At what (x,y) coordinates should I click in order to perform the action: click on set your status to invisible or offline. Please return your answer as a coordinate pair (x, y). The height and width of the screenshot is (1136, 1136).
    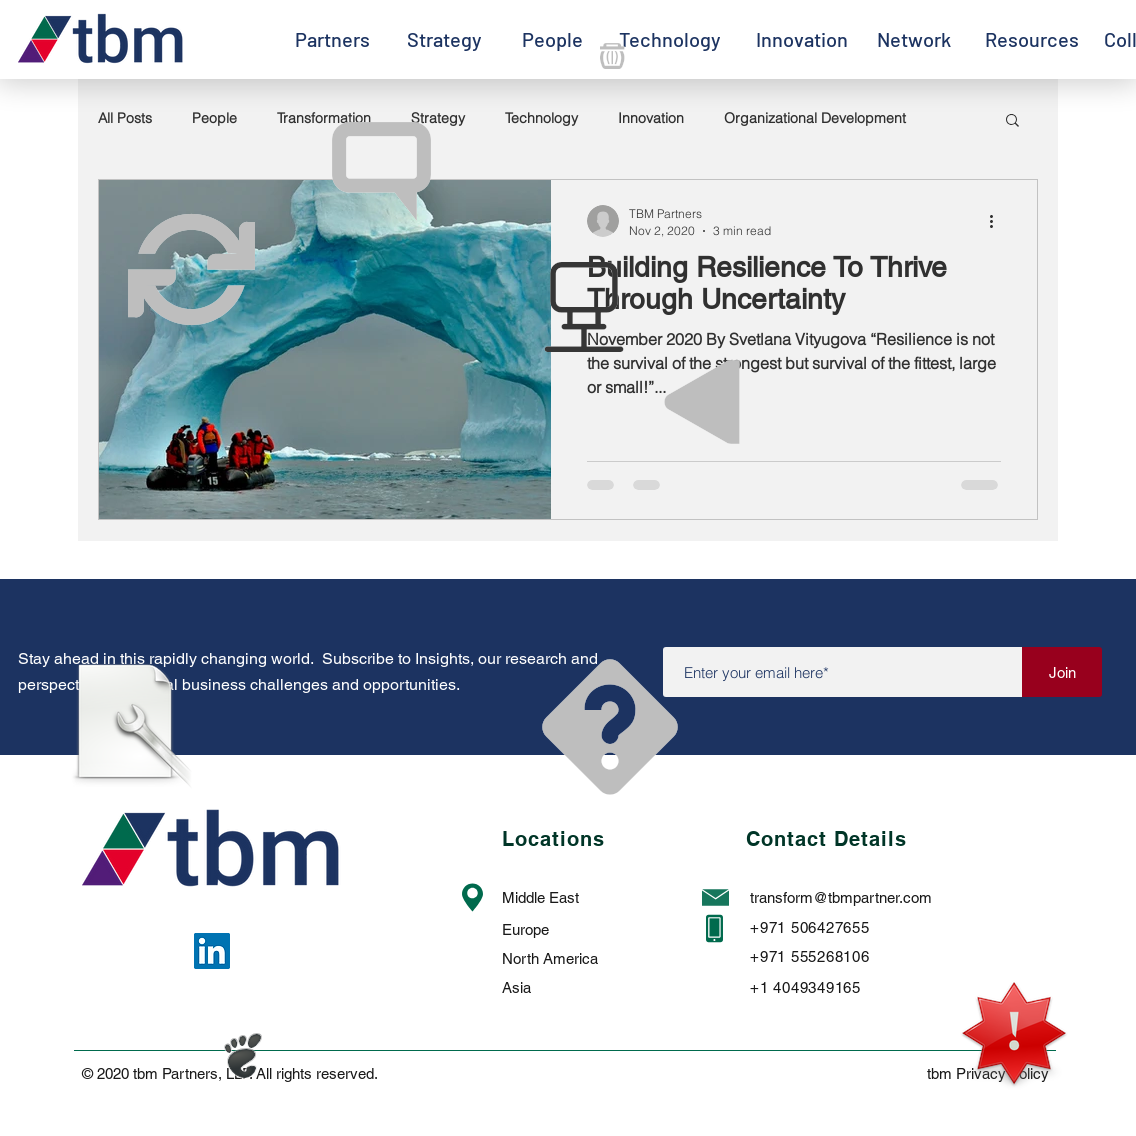
    Looking at the image, I should click on (381, 171).